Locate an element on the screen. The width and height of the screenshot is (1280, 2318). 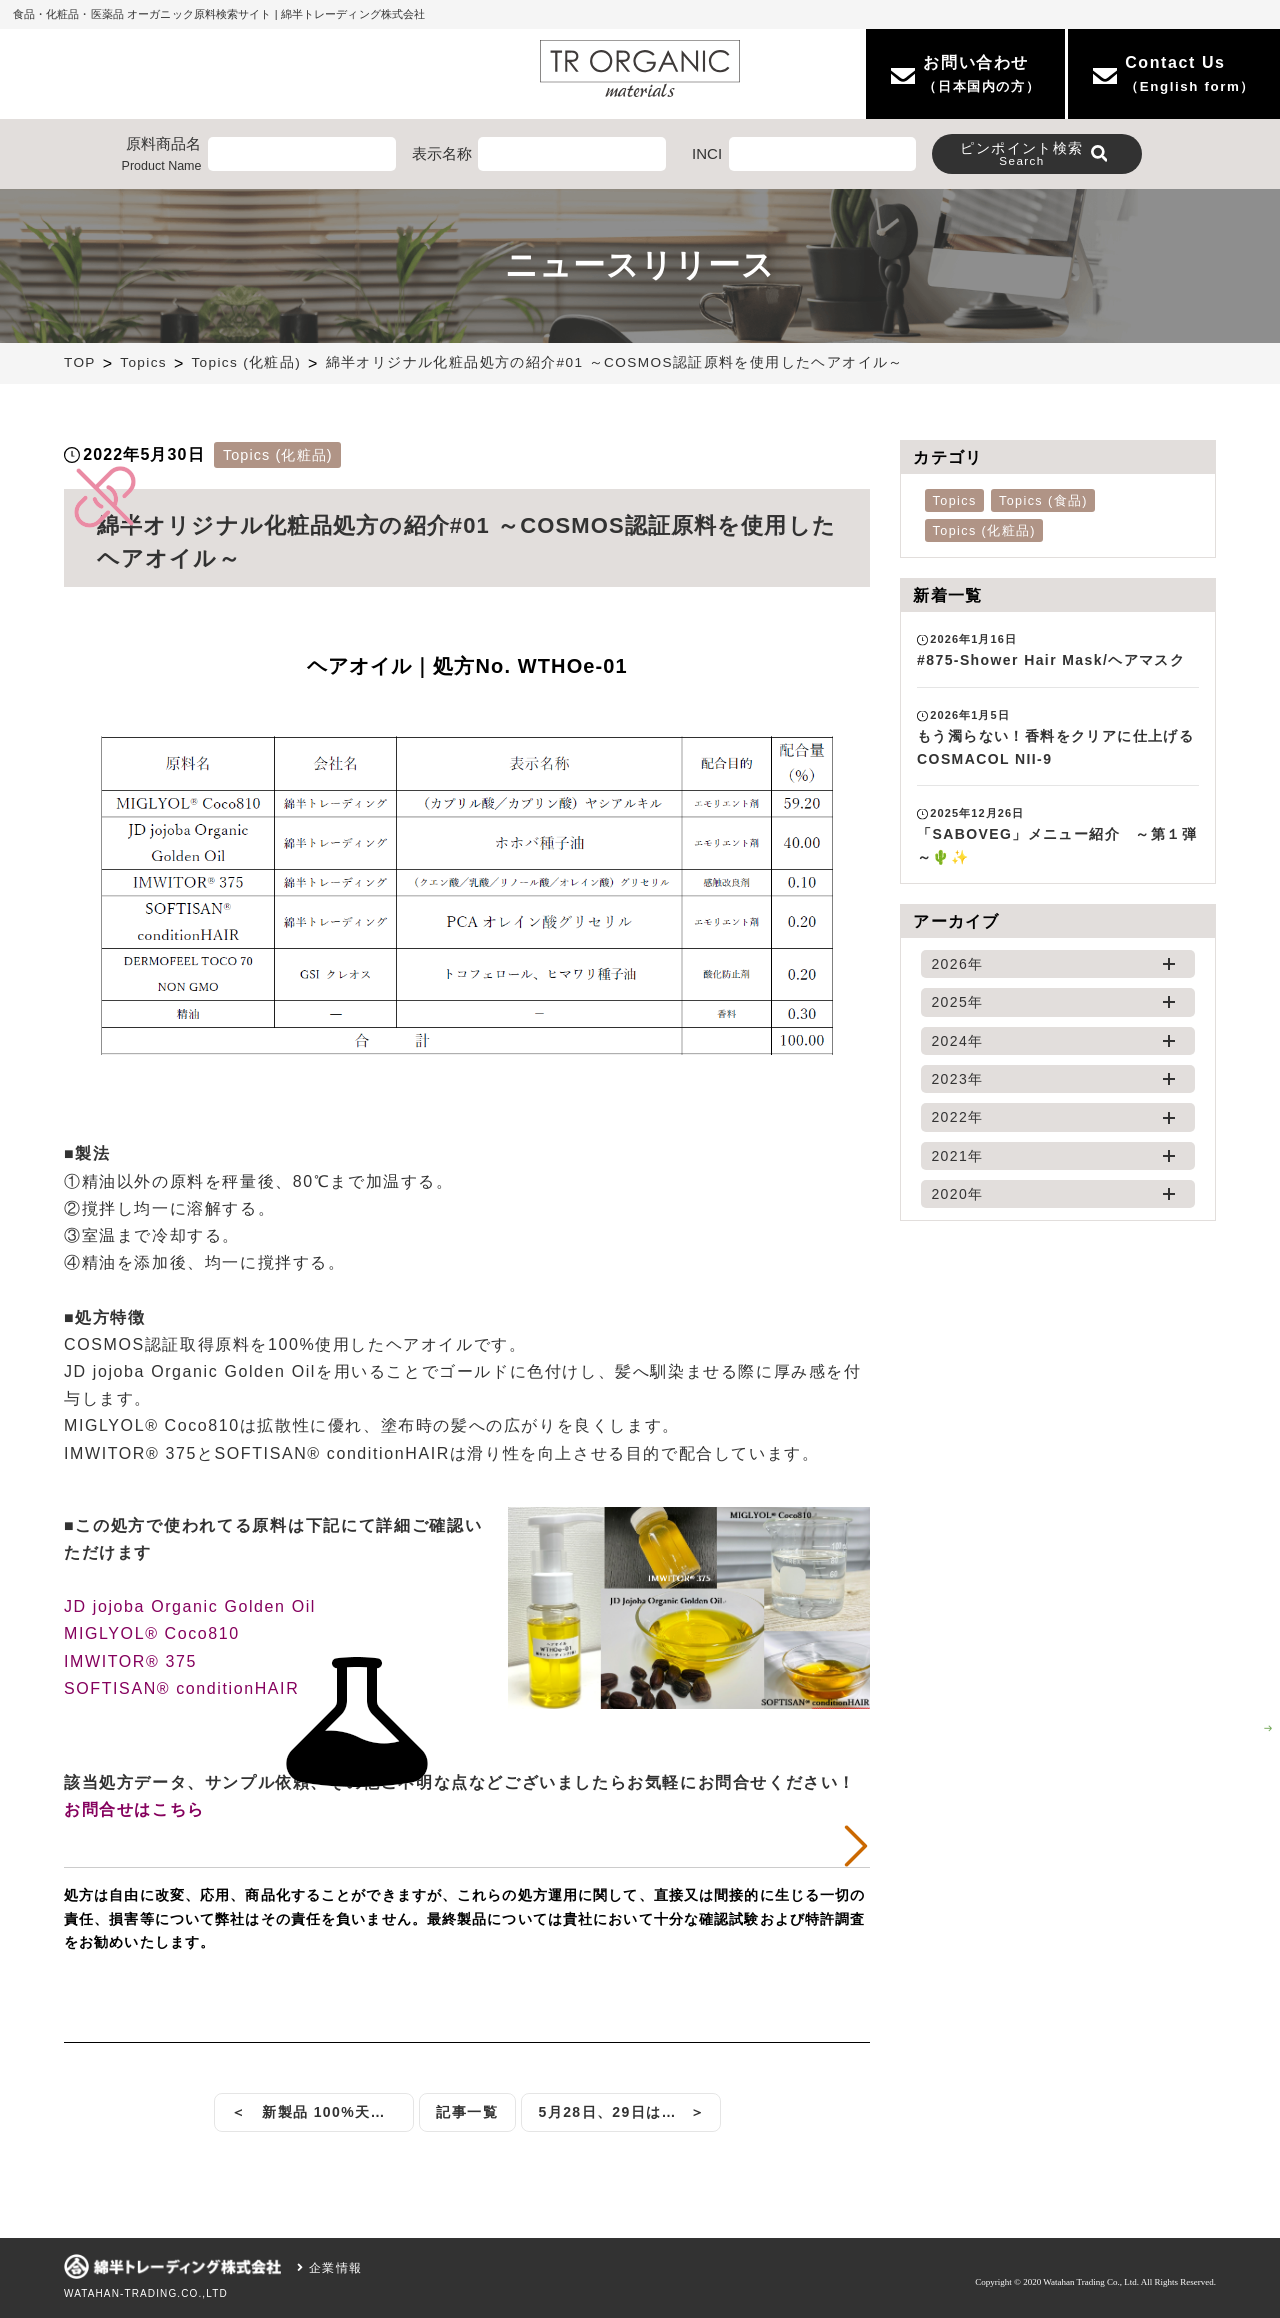
navigate to the next item or page is located at coordinates (856, 1846).